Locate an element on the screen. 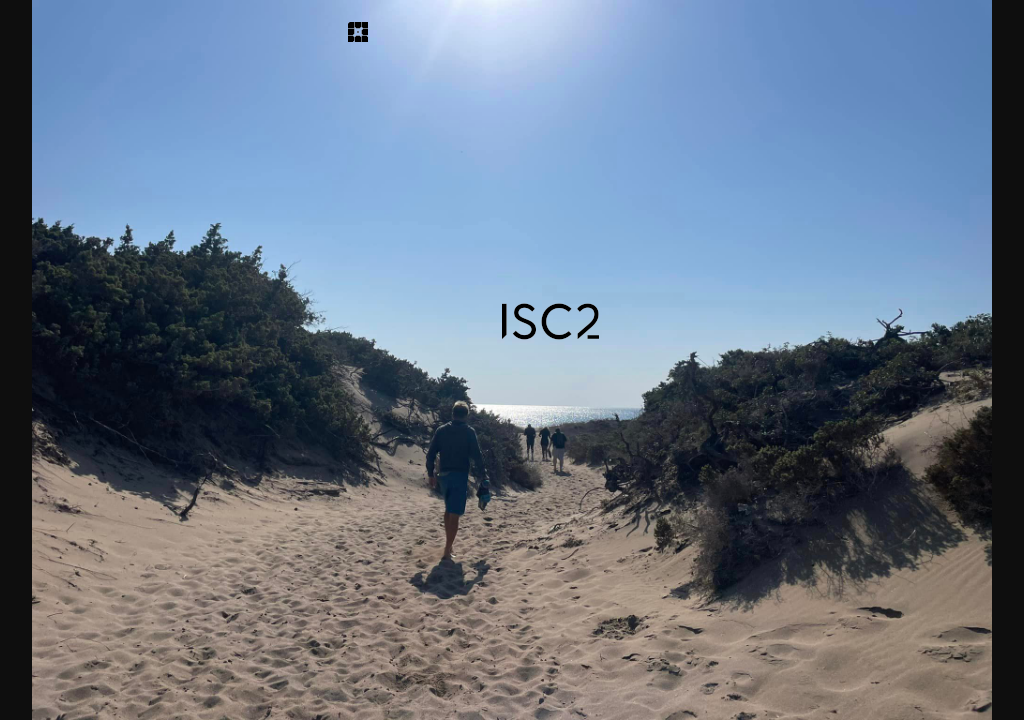 The height and width of the screenshot is (720, 1024). wpengine brand logo is located at coordinates (358, 32).